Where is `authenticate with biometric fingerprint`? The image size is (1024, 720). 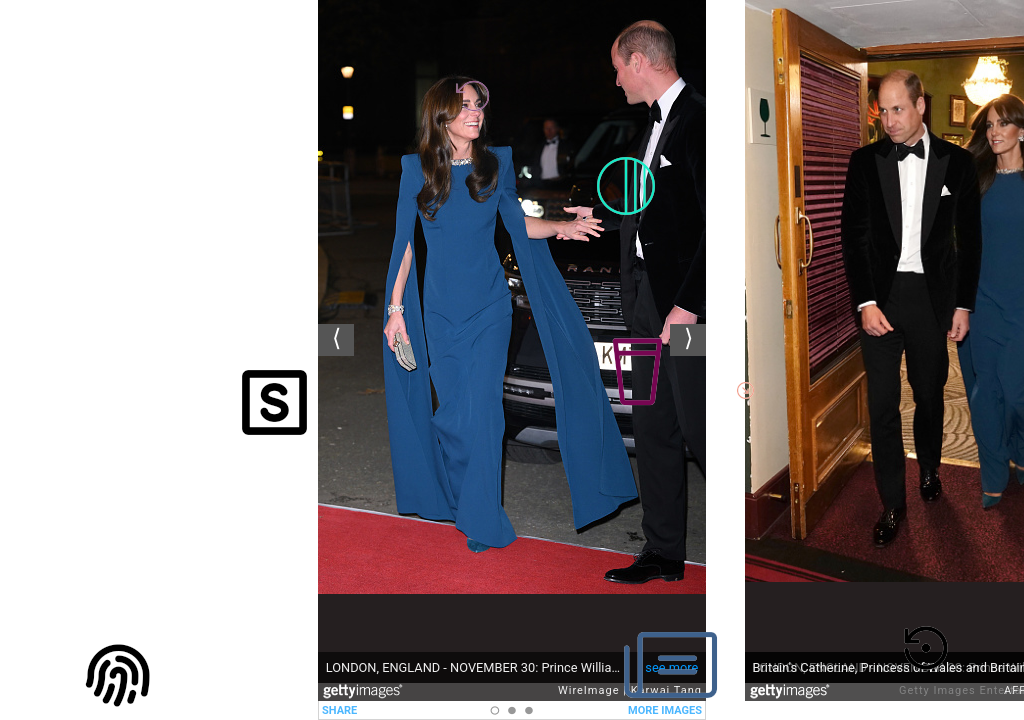
authenticate with biometric fingerprint is located at coordinates (118, 675).